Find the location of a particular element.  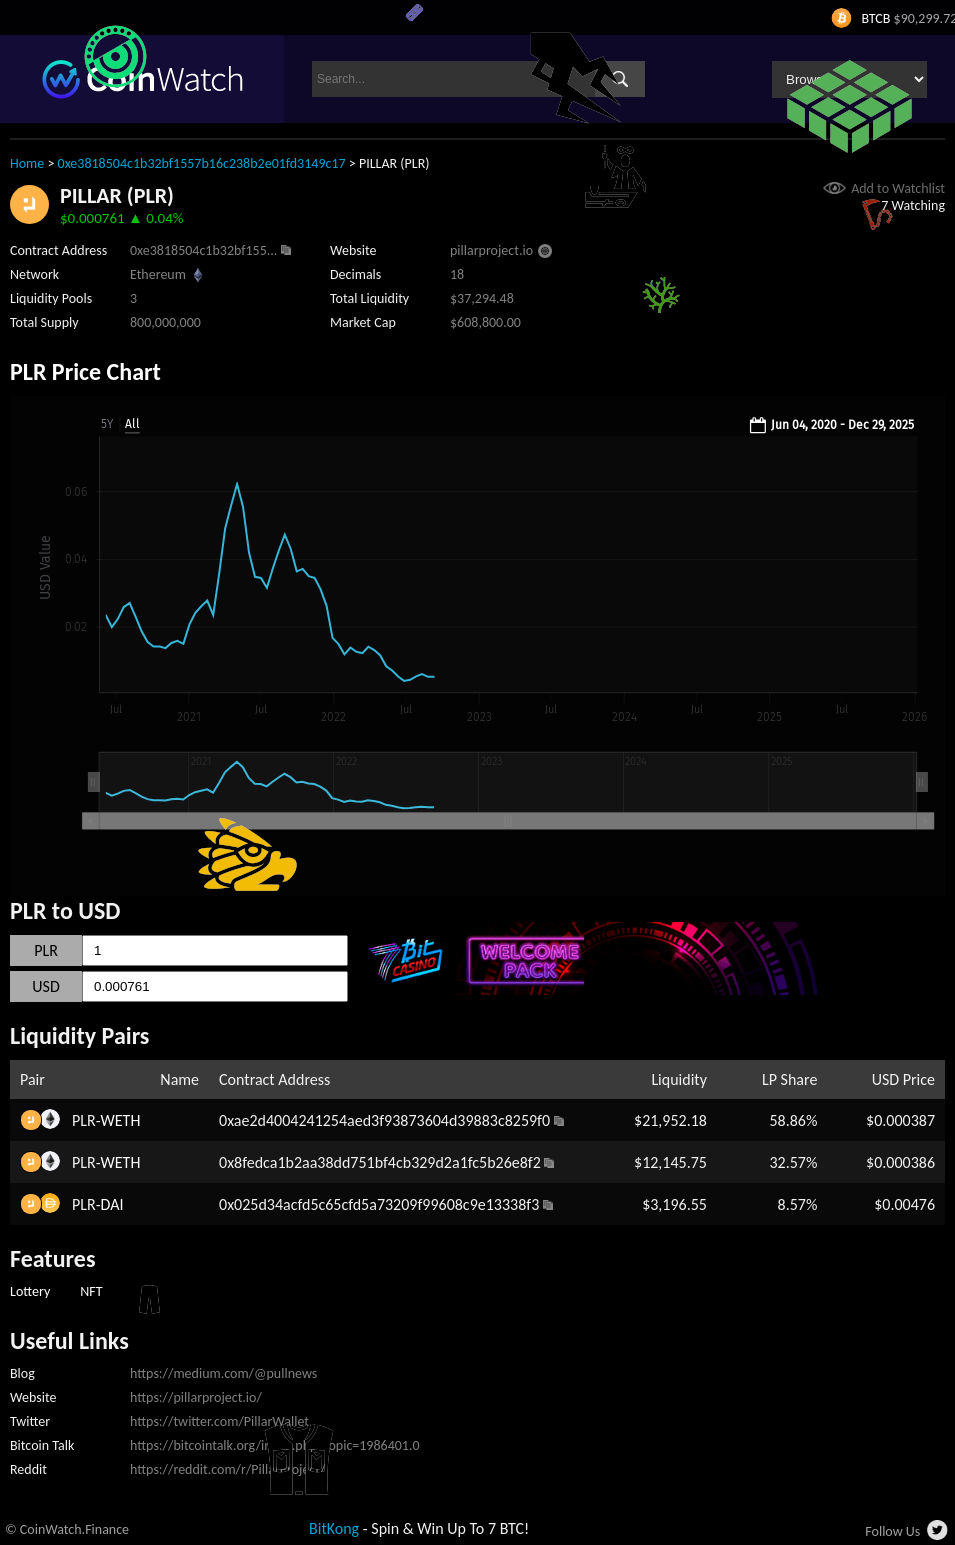

browse pants or trousers in a clothing app is located at coordinates (149, 1299).